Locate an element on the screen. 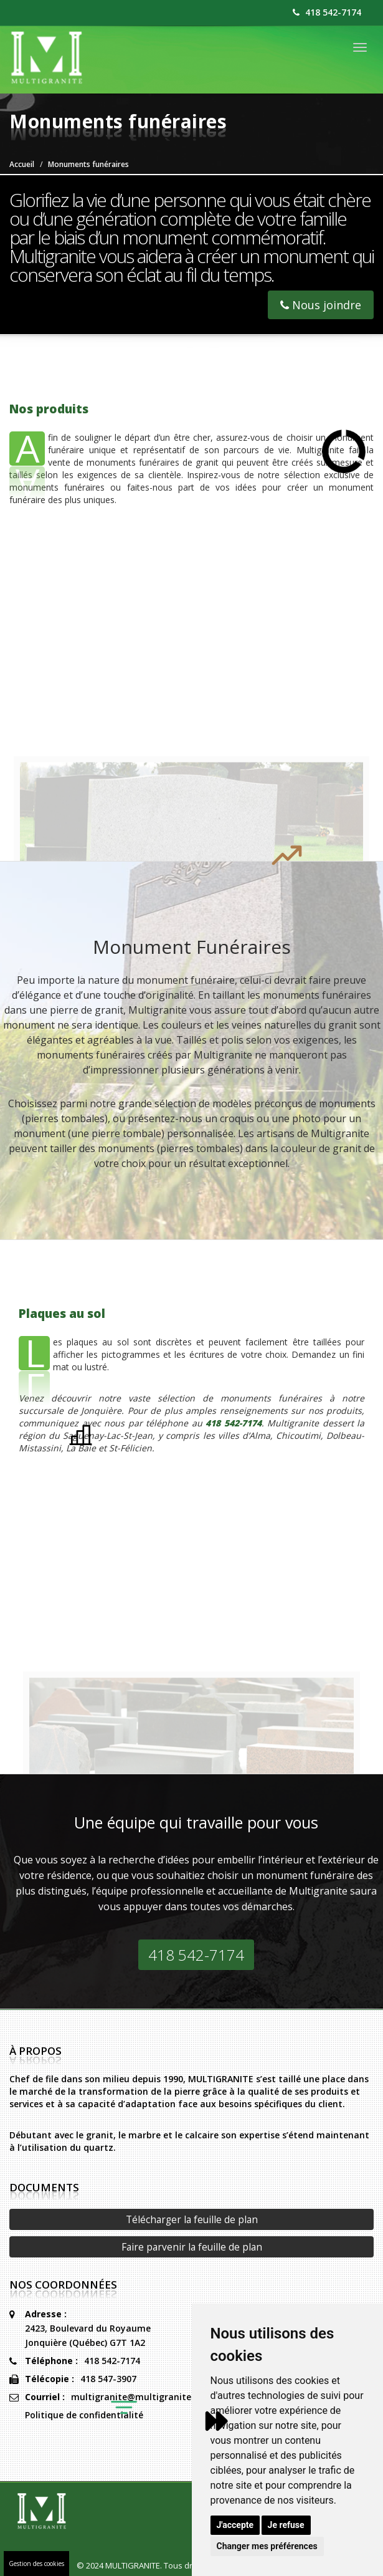  skip to the next track is located at coordinates (215, 2421).